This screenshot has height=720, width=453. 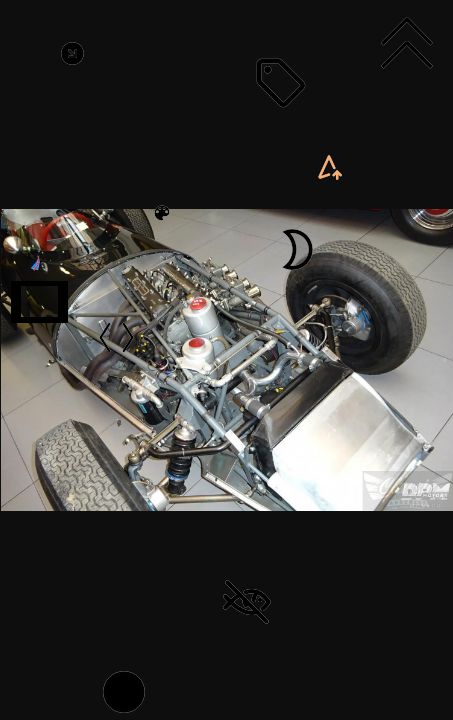 What do you see at coordinates (116, 337) in the screenshot?
I see `view or edit source code` at bounding box center [116, 337].